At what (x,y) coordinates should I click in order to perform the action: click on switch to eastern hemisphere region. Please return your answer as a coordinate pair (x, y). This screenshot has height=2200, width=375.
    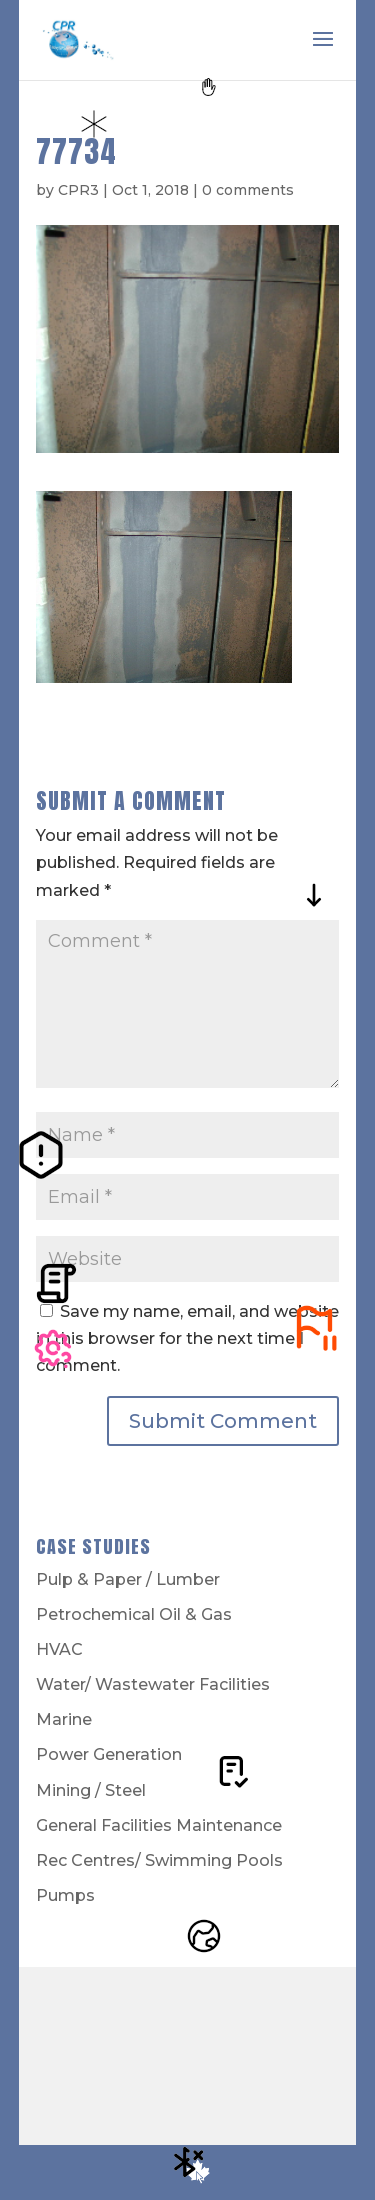
    Looking at the image, I should click on (204, 1936).